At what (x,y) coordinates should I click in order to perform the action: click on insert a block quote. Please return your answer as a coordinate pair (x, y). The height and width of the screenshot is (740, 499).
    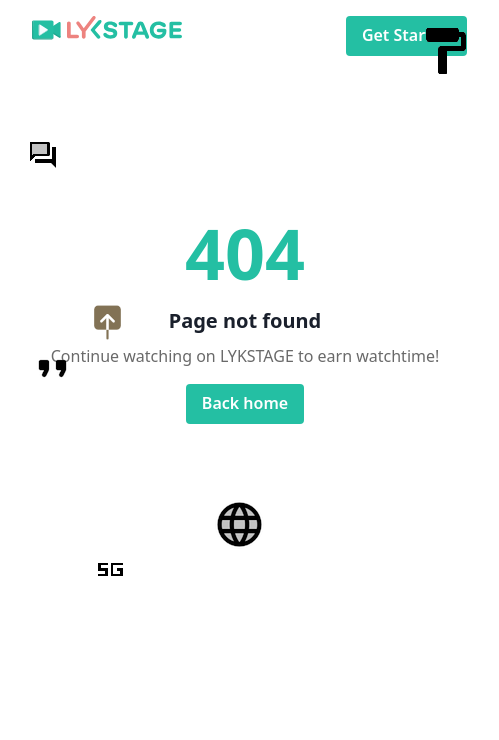
    Looking at the image, I should click on (52, 368).